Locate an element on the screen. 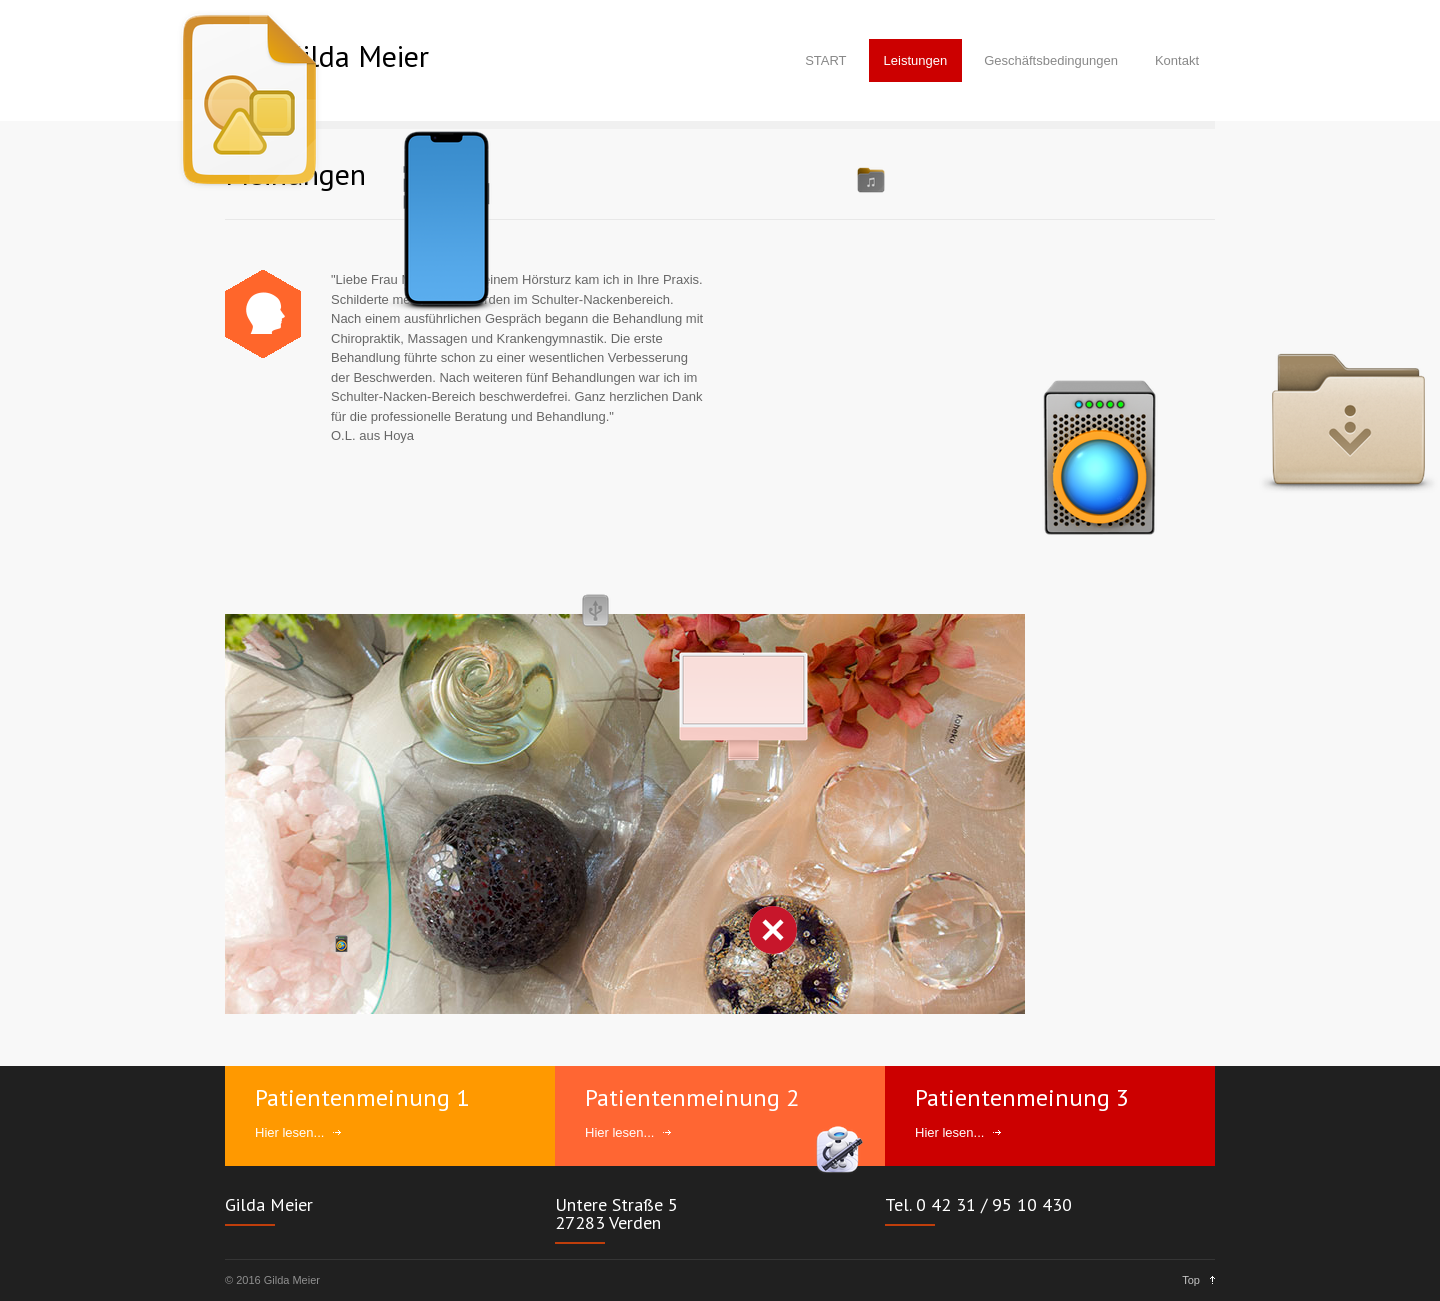 This screenshot has height=1301, width=1440. RAID 6+ storage configuration or disk array is located at coordinates (341, 943).